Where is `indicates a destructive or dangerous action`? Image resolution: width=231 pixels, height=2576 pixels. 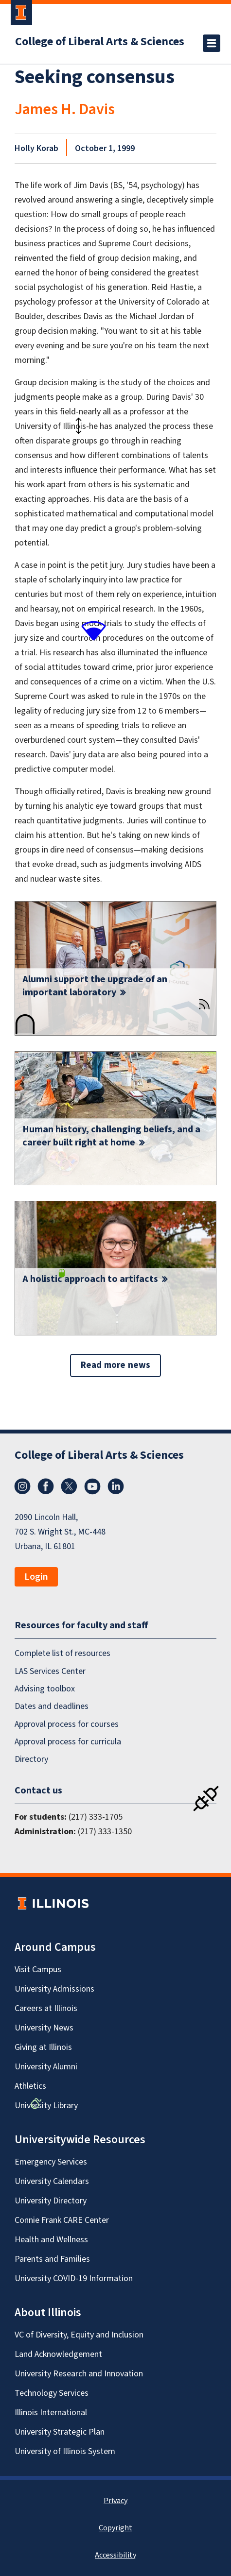
indicates a destructive or dangerous action is located at coordinates (36, 2103).